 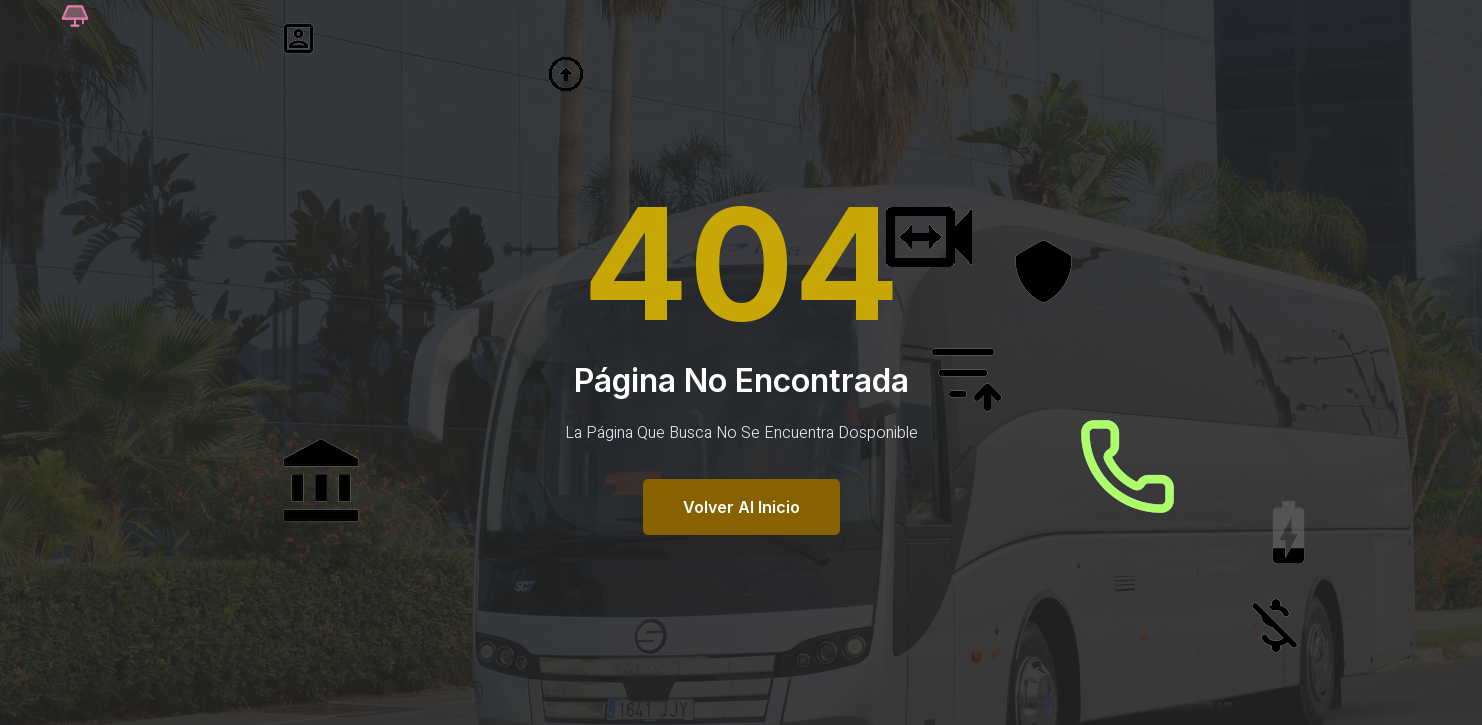 What do you see at coordinates (323, 482) in the screenshot?
I see `access banking or financial services` at bounding box center [323, 482].